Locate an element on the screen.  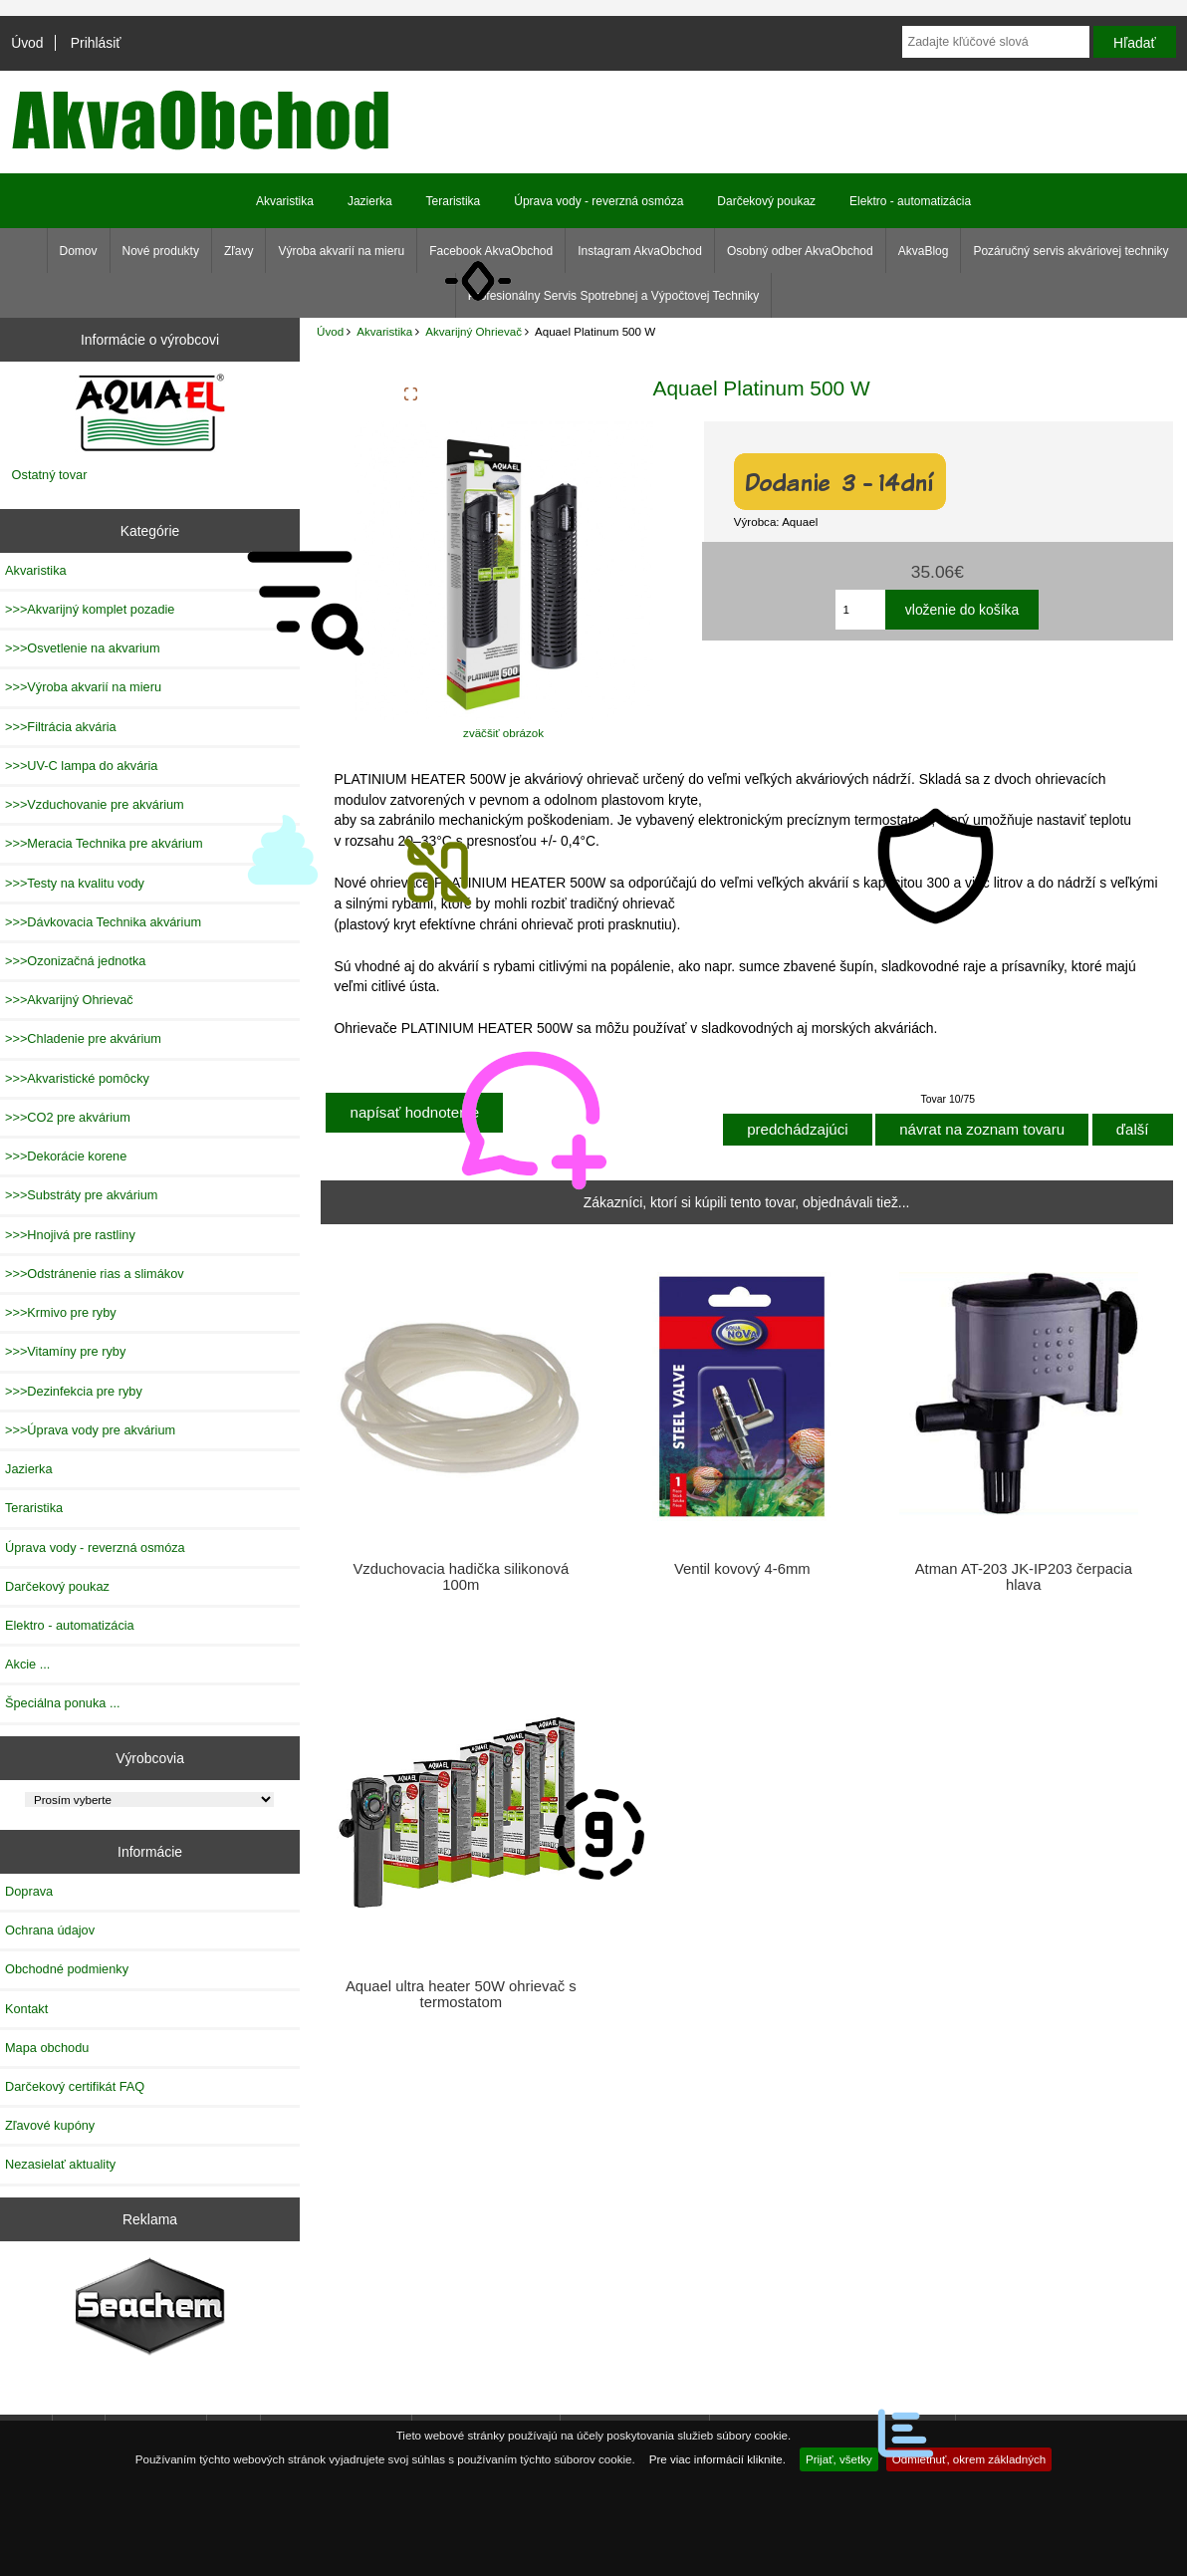
access security settings is located at coordinates (935, 866).